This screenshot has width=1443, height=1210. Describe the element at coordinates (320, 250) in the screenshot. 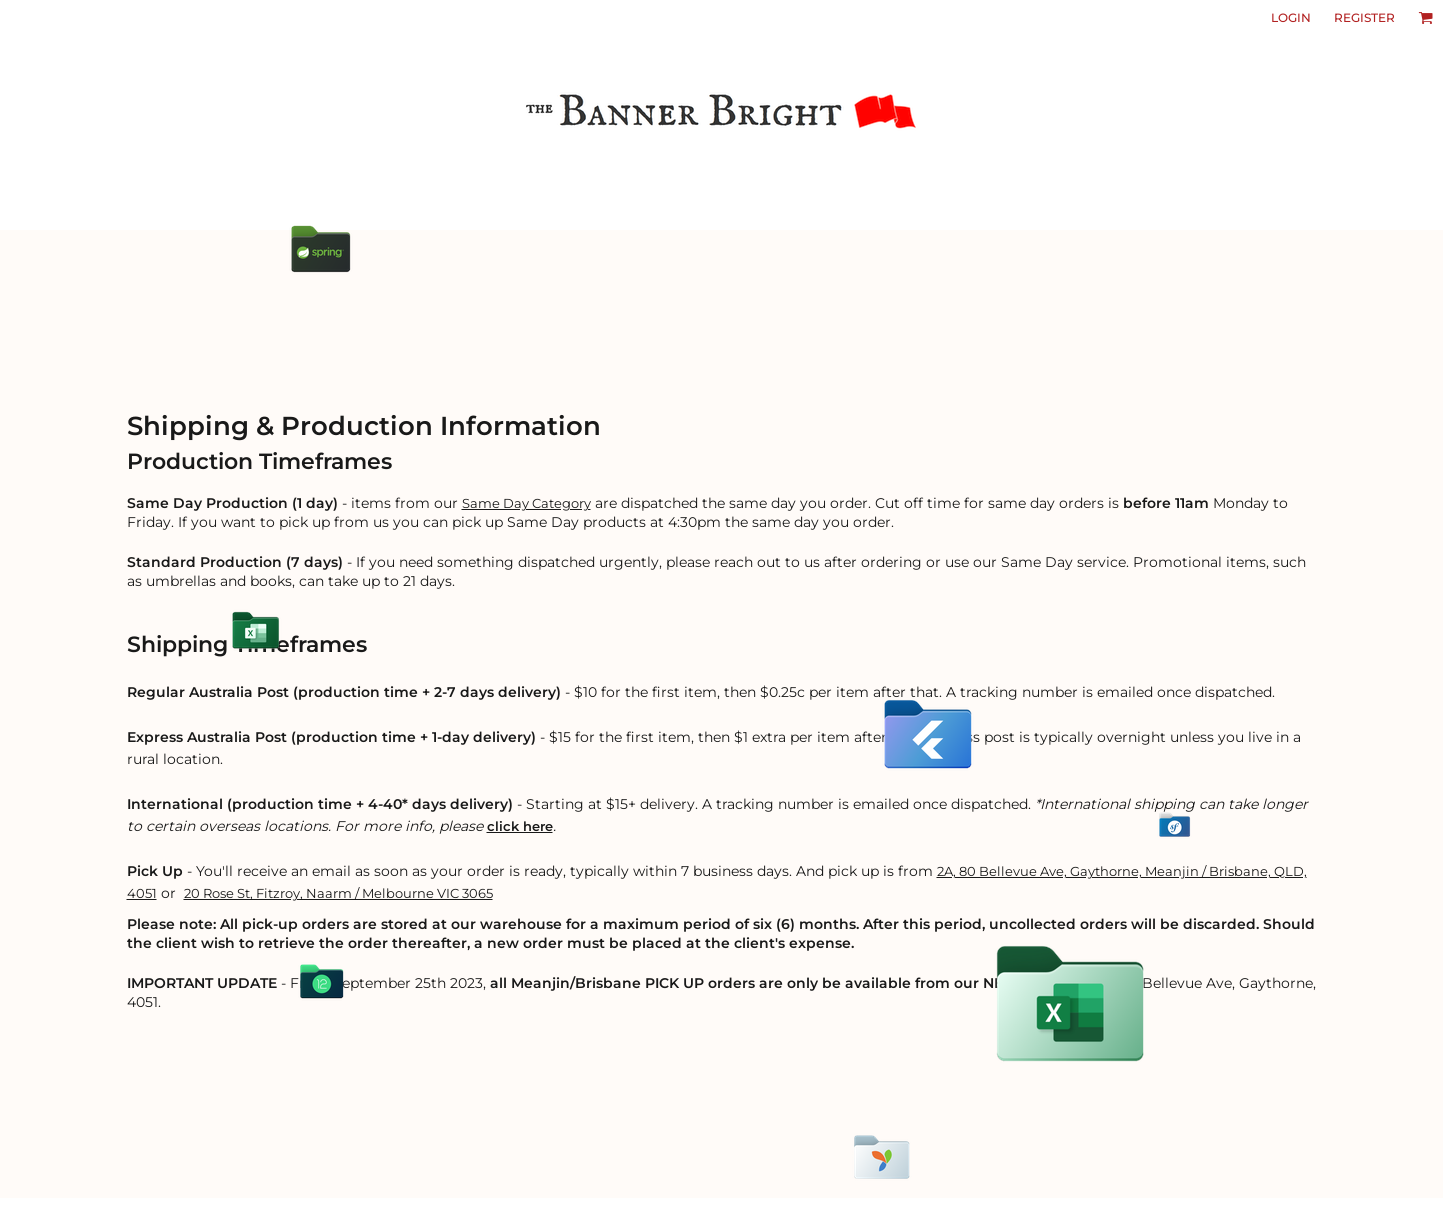

I see `open spring framework project folder` at that location.